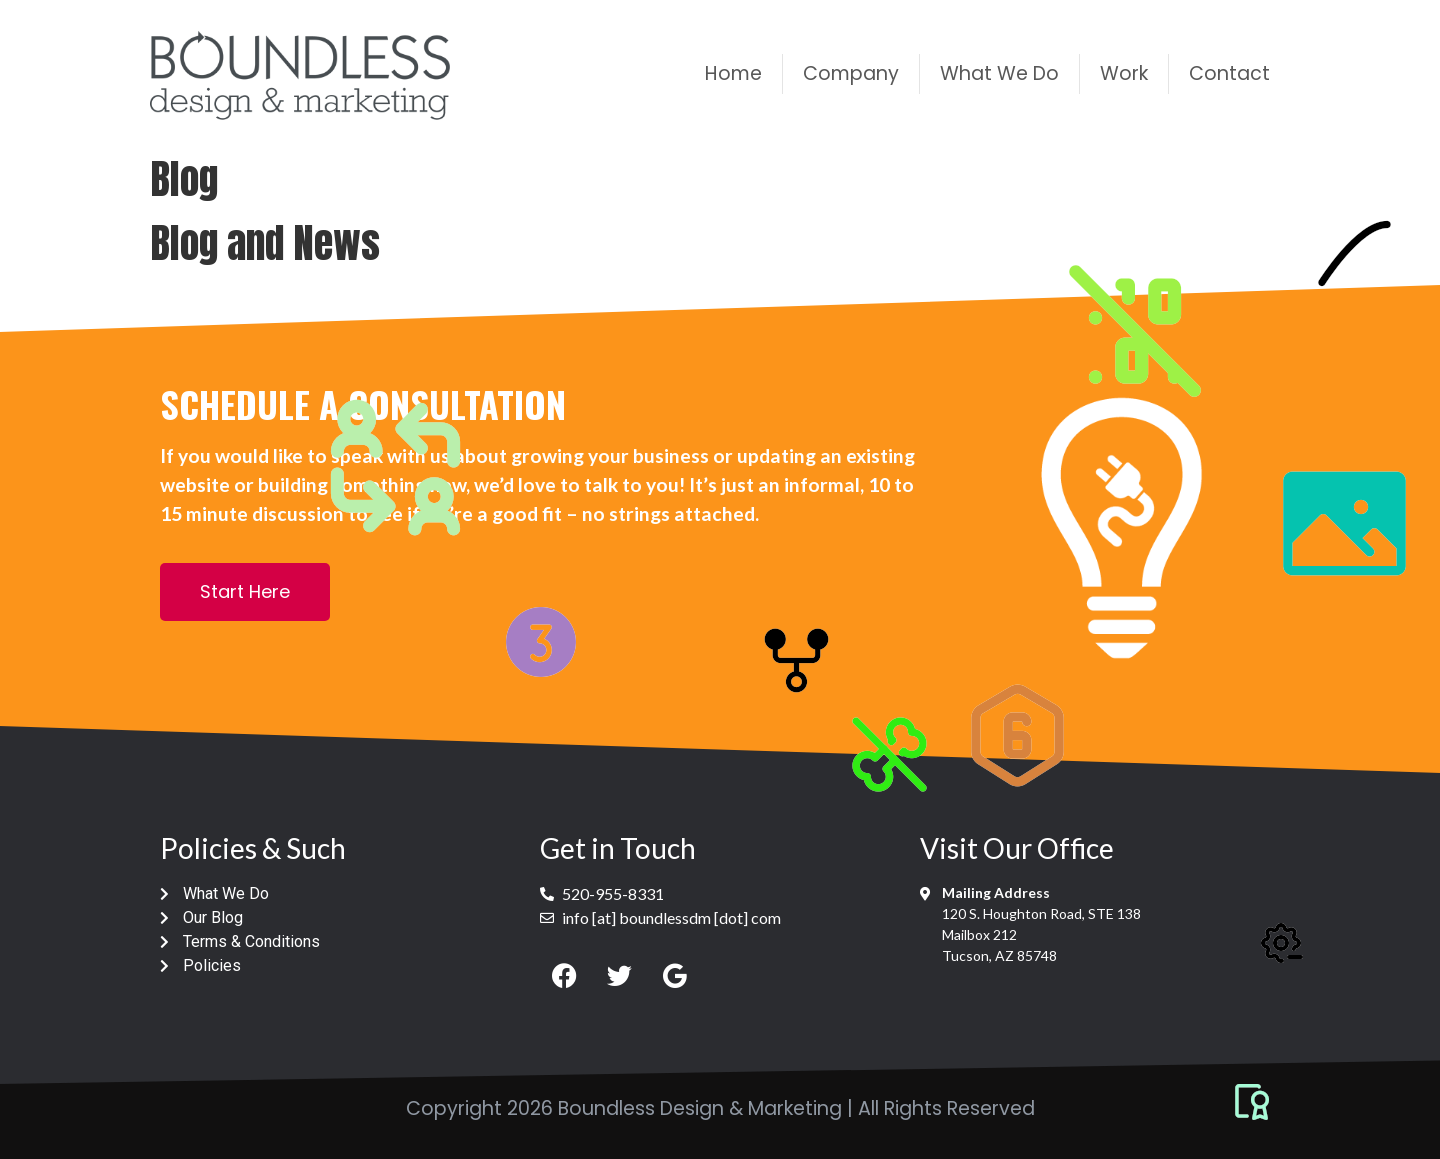 The width and height of the screenshot is (1440, 1159). What do you see at coordinates (1281, 943) in the screenshot?
I see `remove a setting or preference` at bounding box center [1281, 943].